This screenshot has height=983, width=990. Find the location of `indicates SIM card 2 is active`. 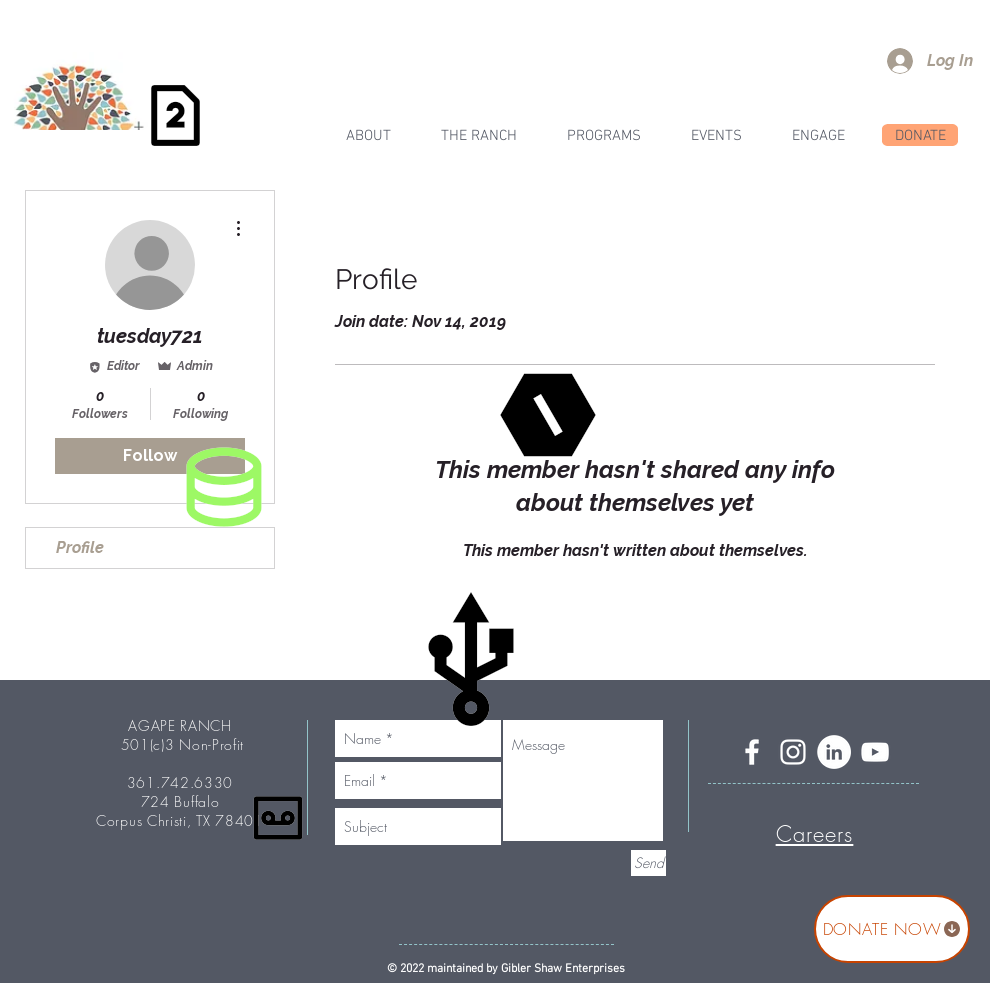

indicates SIM card 2 is active is located at coordinates (175, 115).